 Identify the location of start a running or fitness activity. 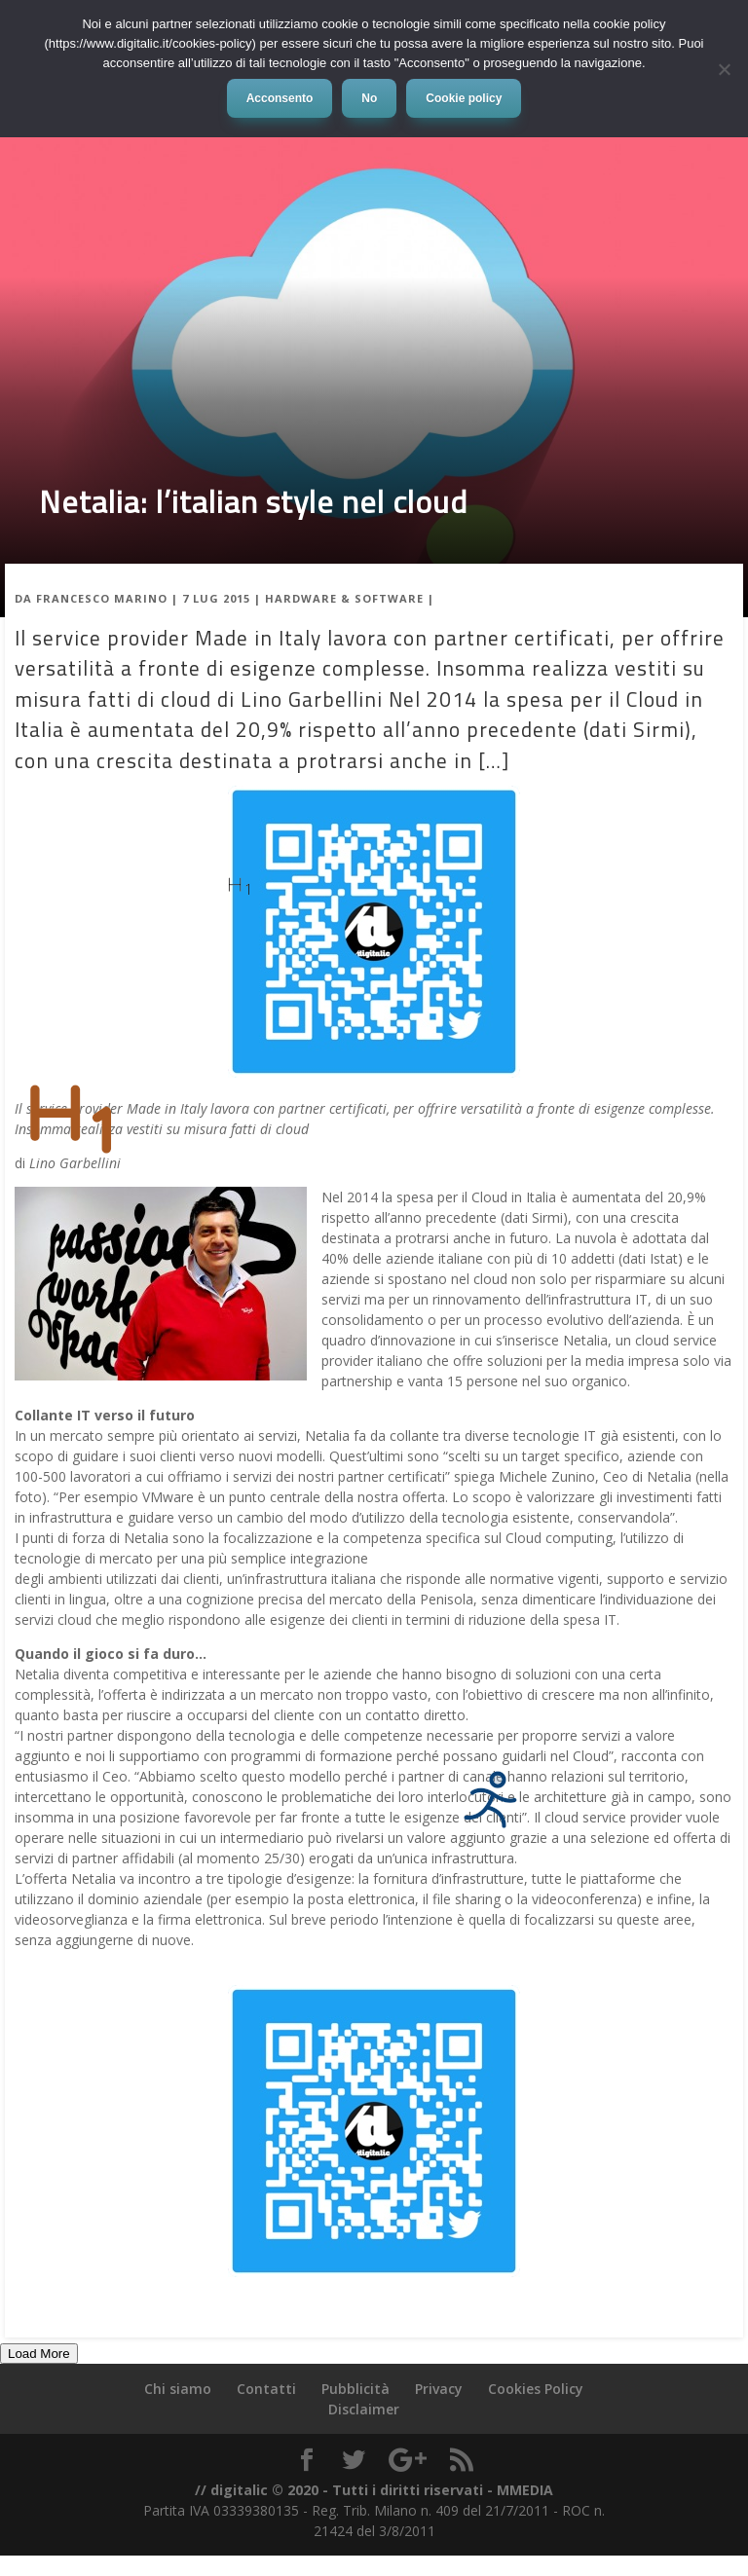
(491, 1798).